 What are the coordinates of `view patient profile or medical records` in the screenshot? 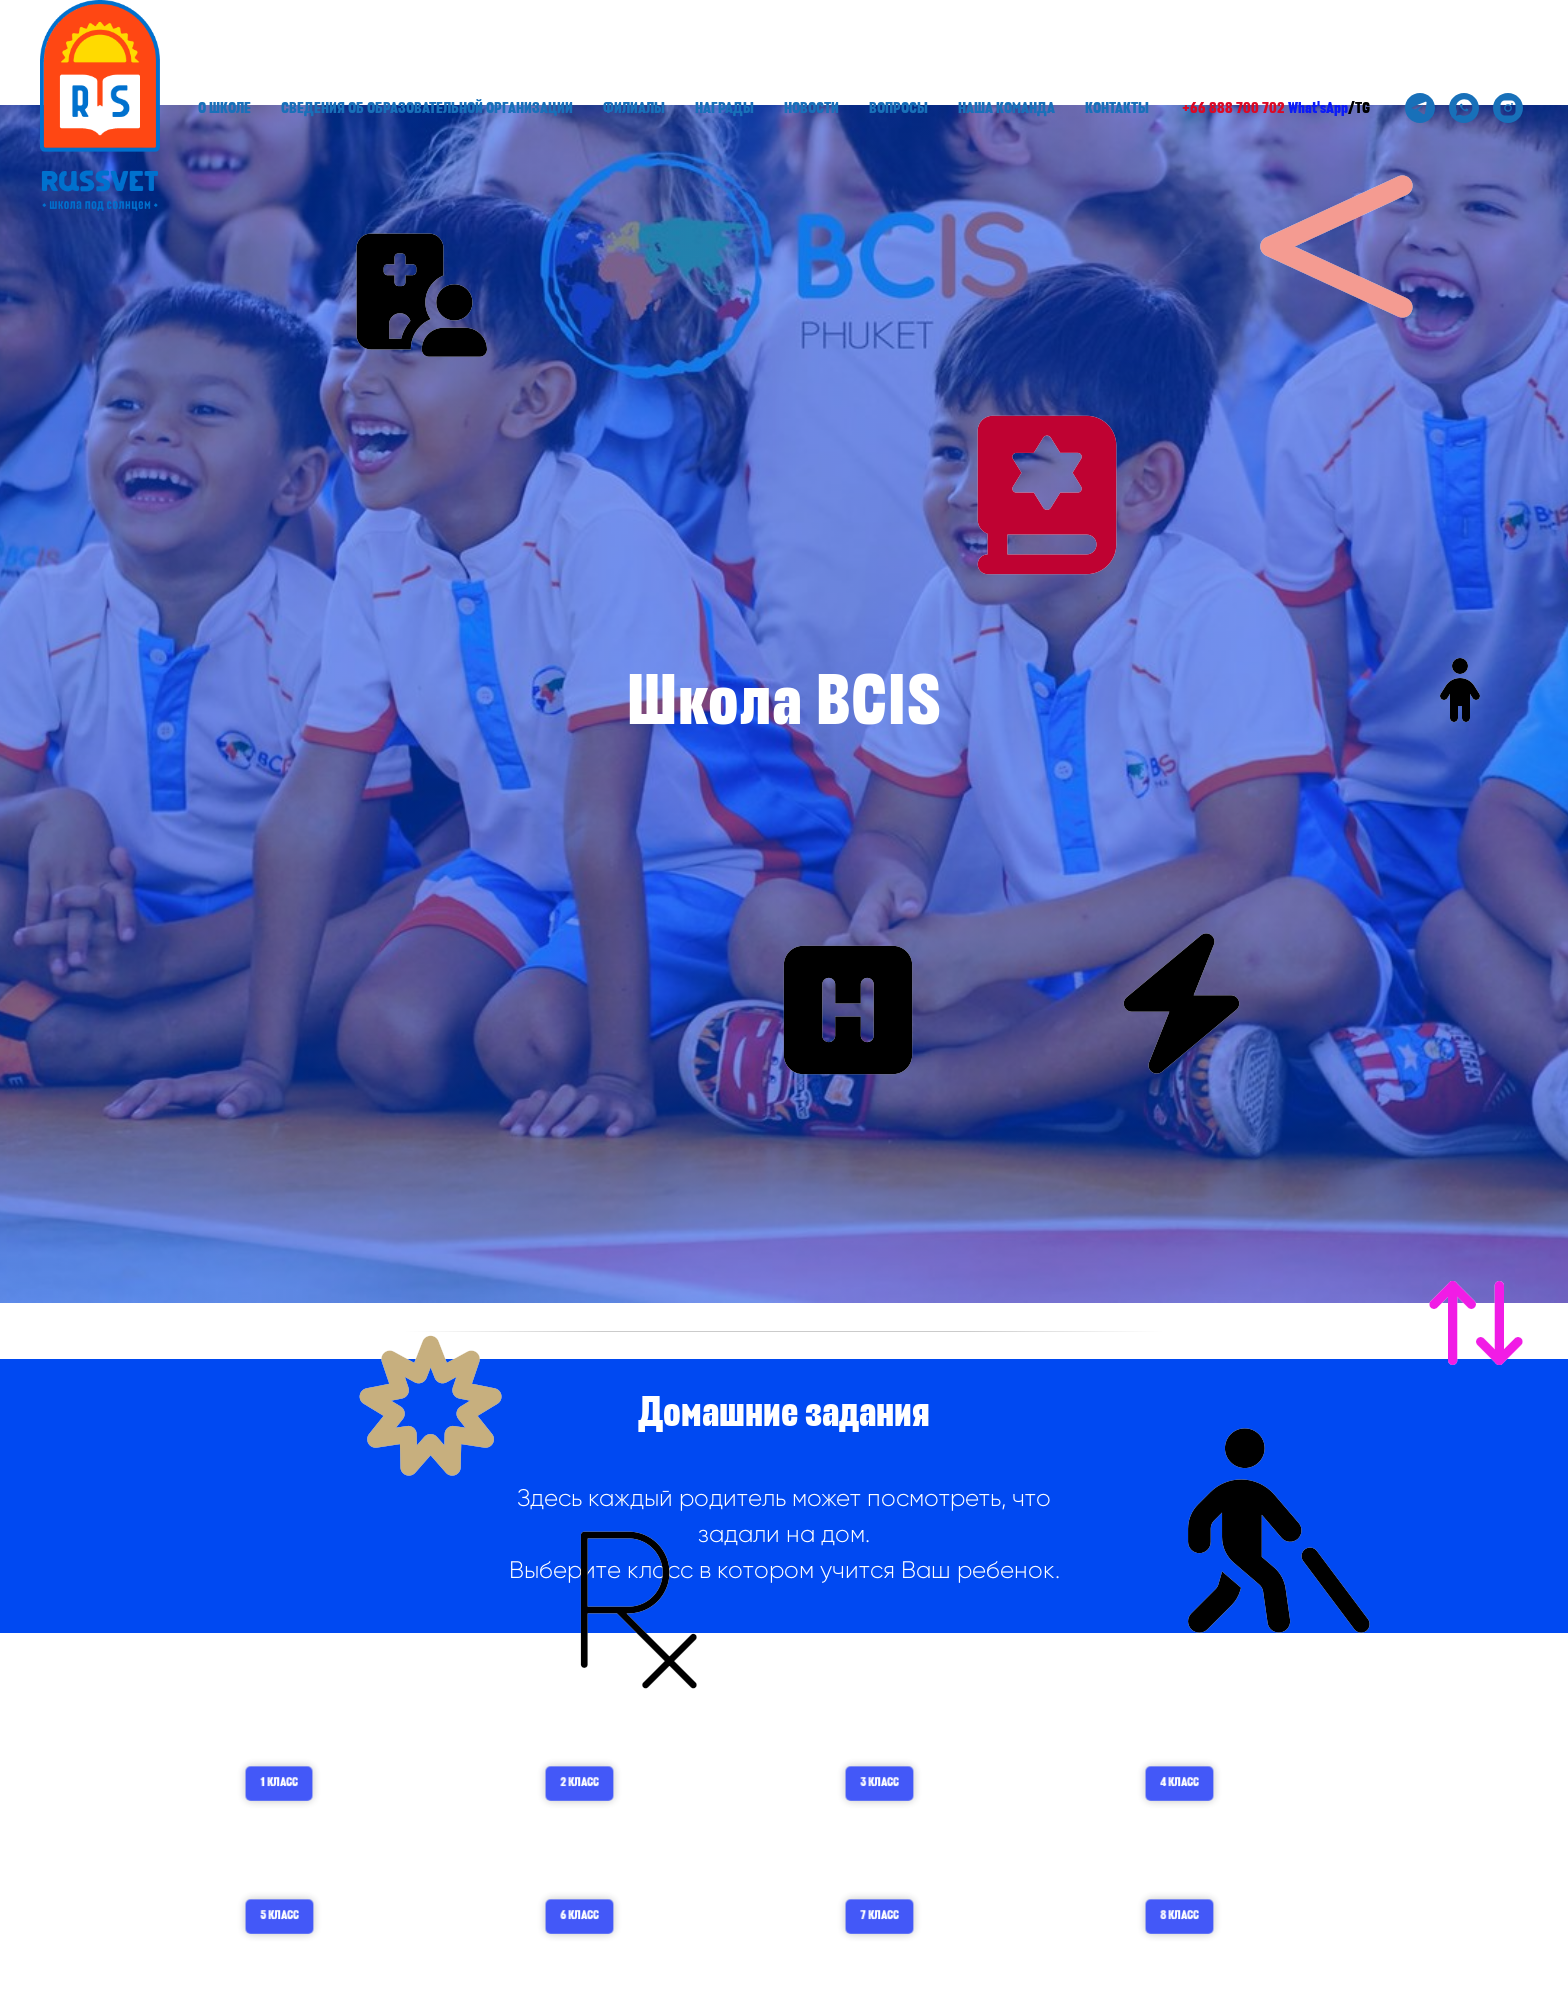 It's located at (414, 291).